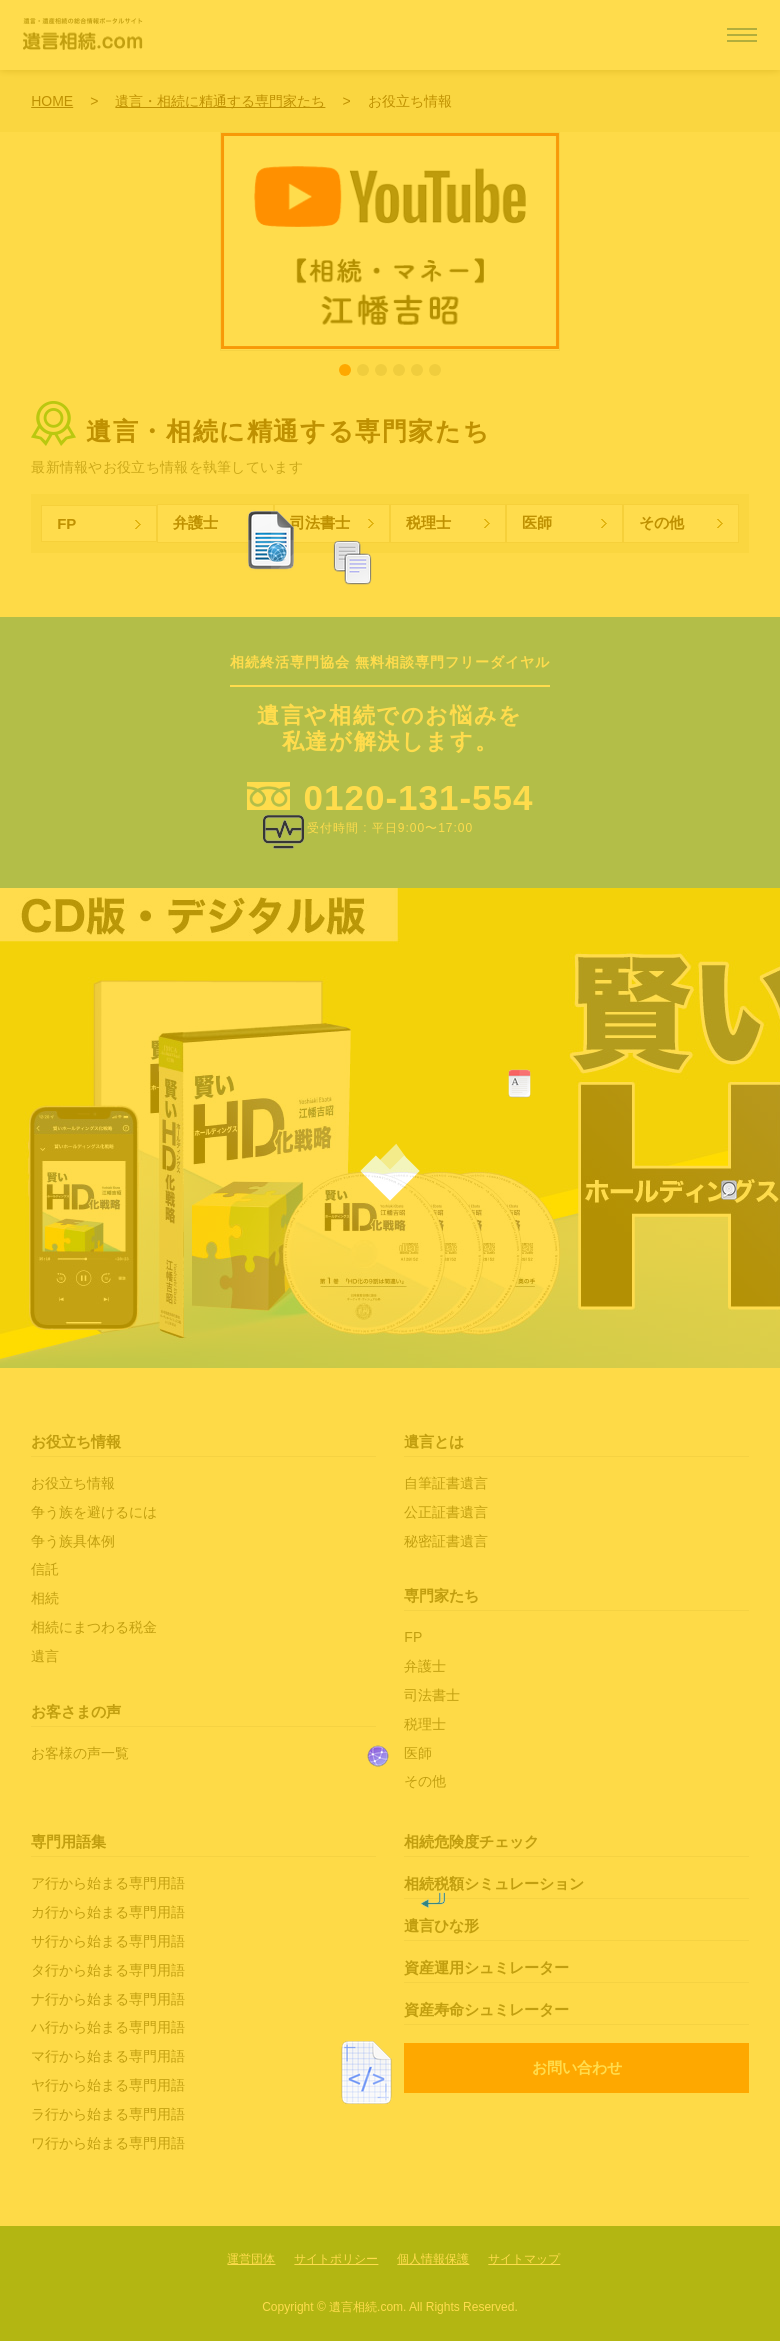 Image resolution: width=780 pixels, height=2341 pixels. What do you see at coordinates (519, 1083) in the screenshot?
I see `open ebook reader application` at bounding box center [519, 1083].